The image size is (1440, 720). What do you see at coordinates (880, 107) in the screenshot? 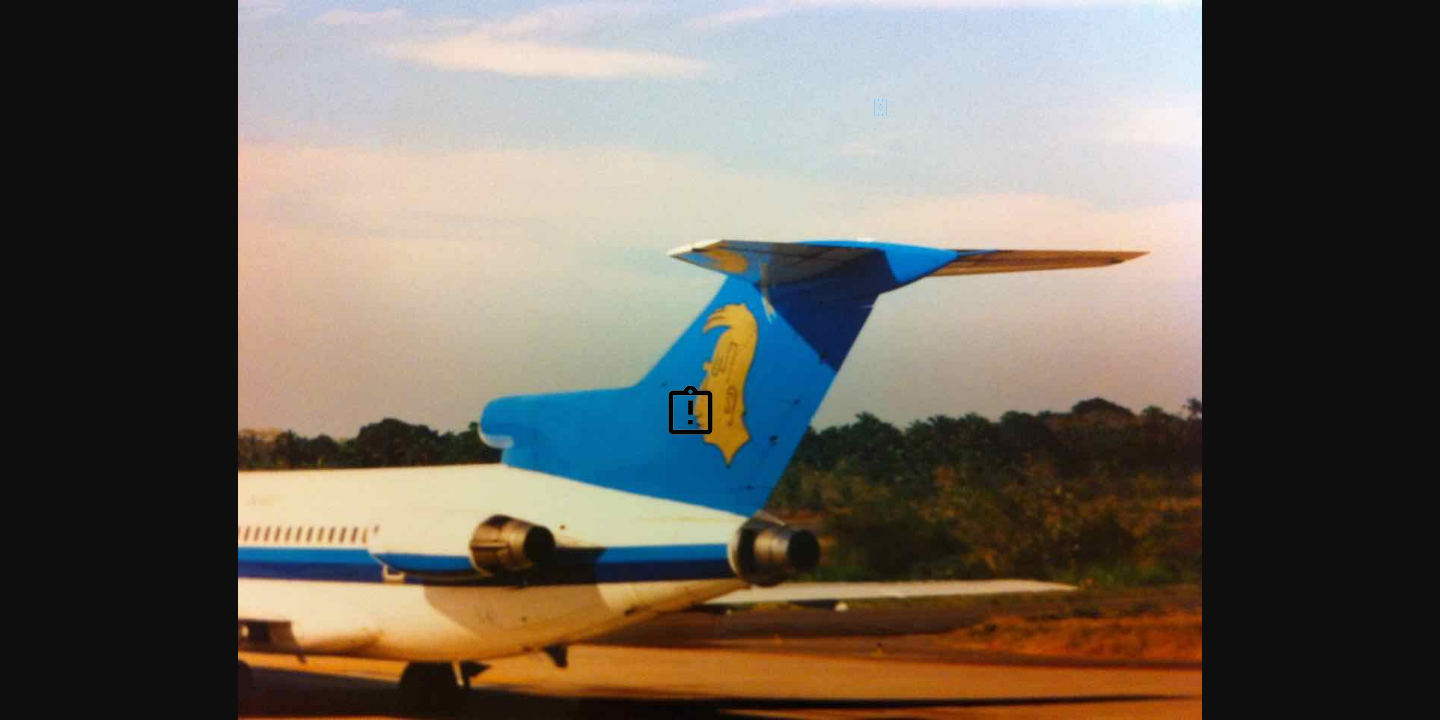
I see `view rug or carpet product` at bounding box center [880, 107].